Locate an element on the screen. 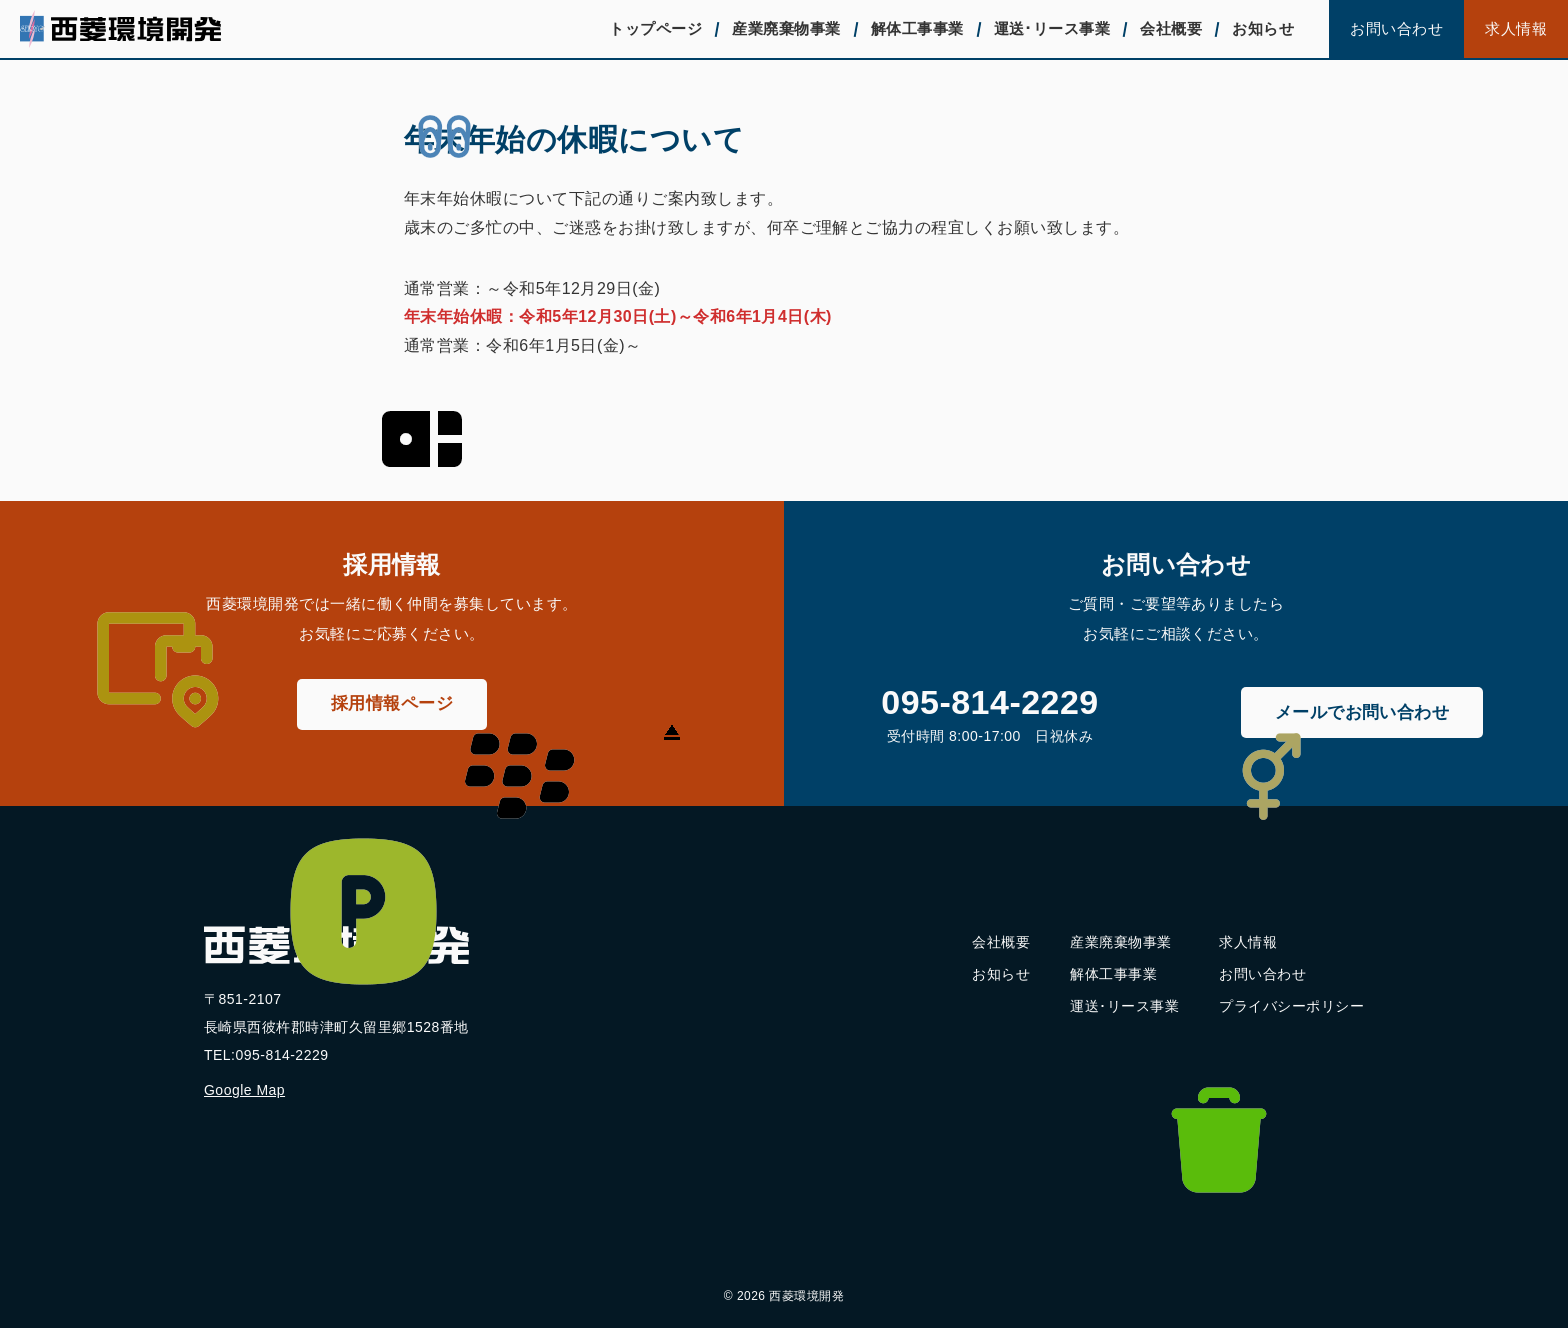 This screenshot has width=1568, height=1328. select bigender identity option is located at coordinates (1267, 774).